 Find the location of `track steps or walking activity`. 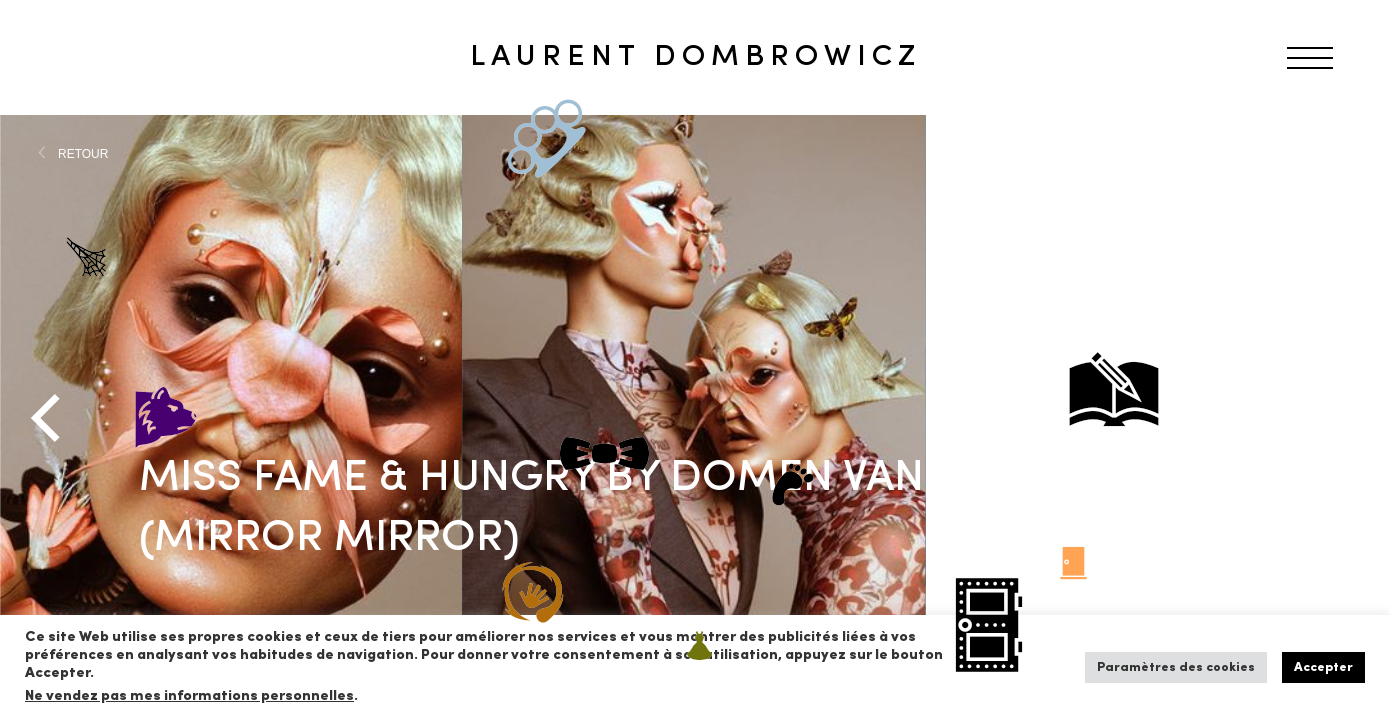

track steps or walking activity is located at coordinates (792, 484).